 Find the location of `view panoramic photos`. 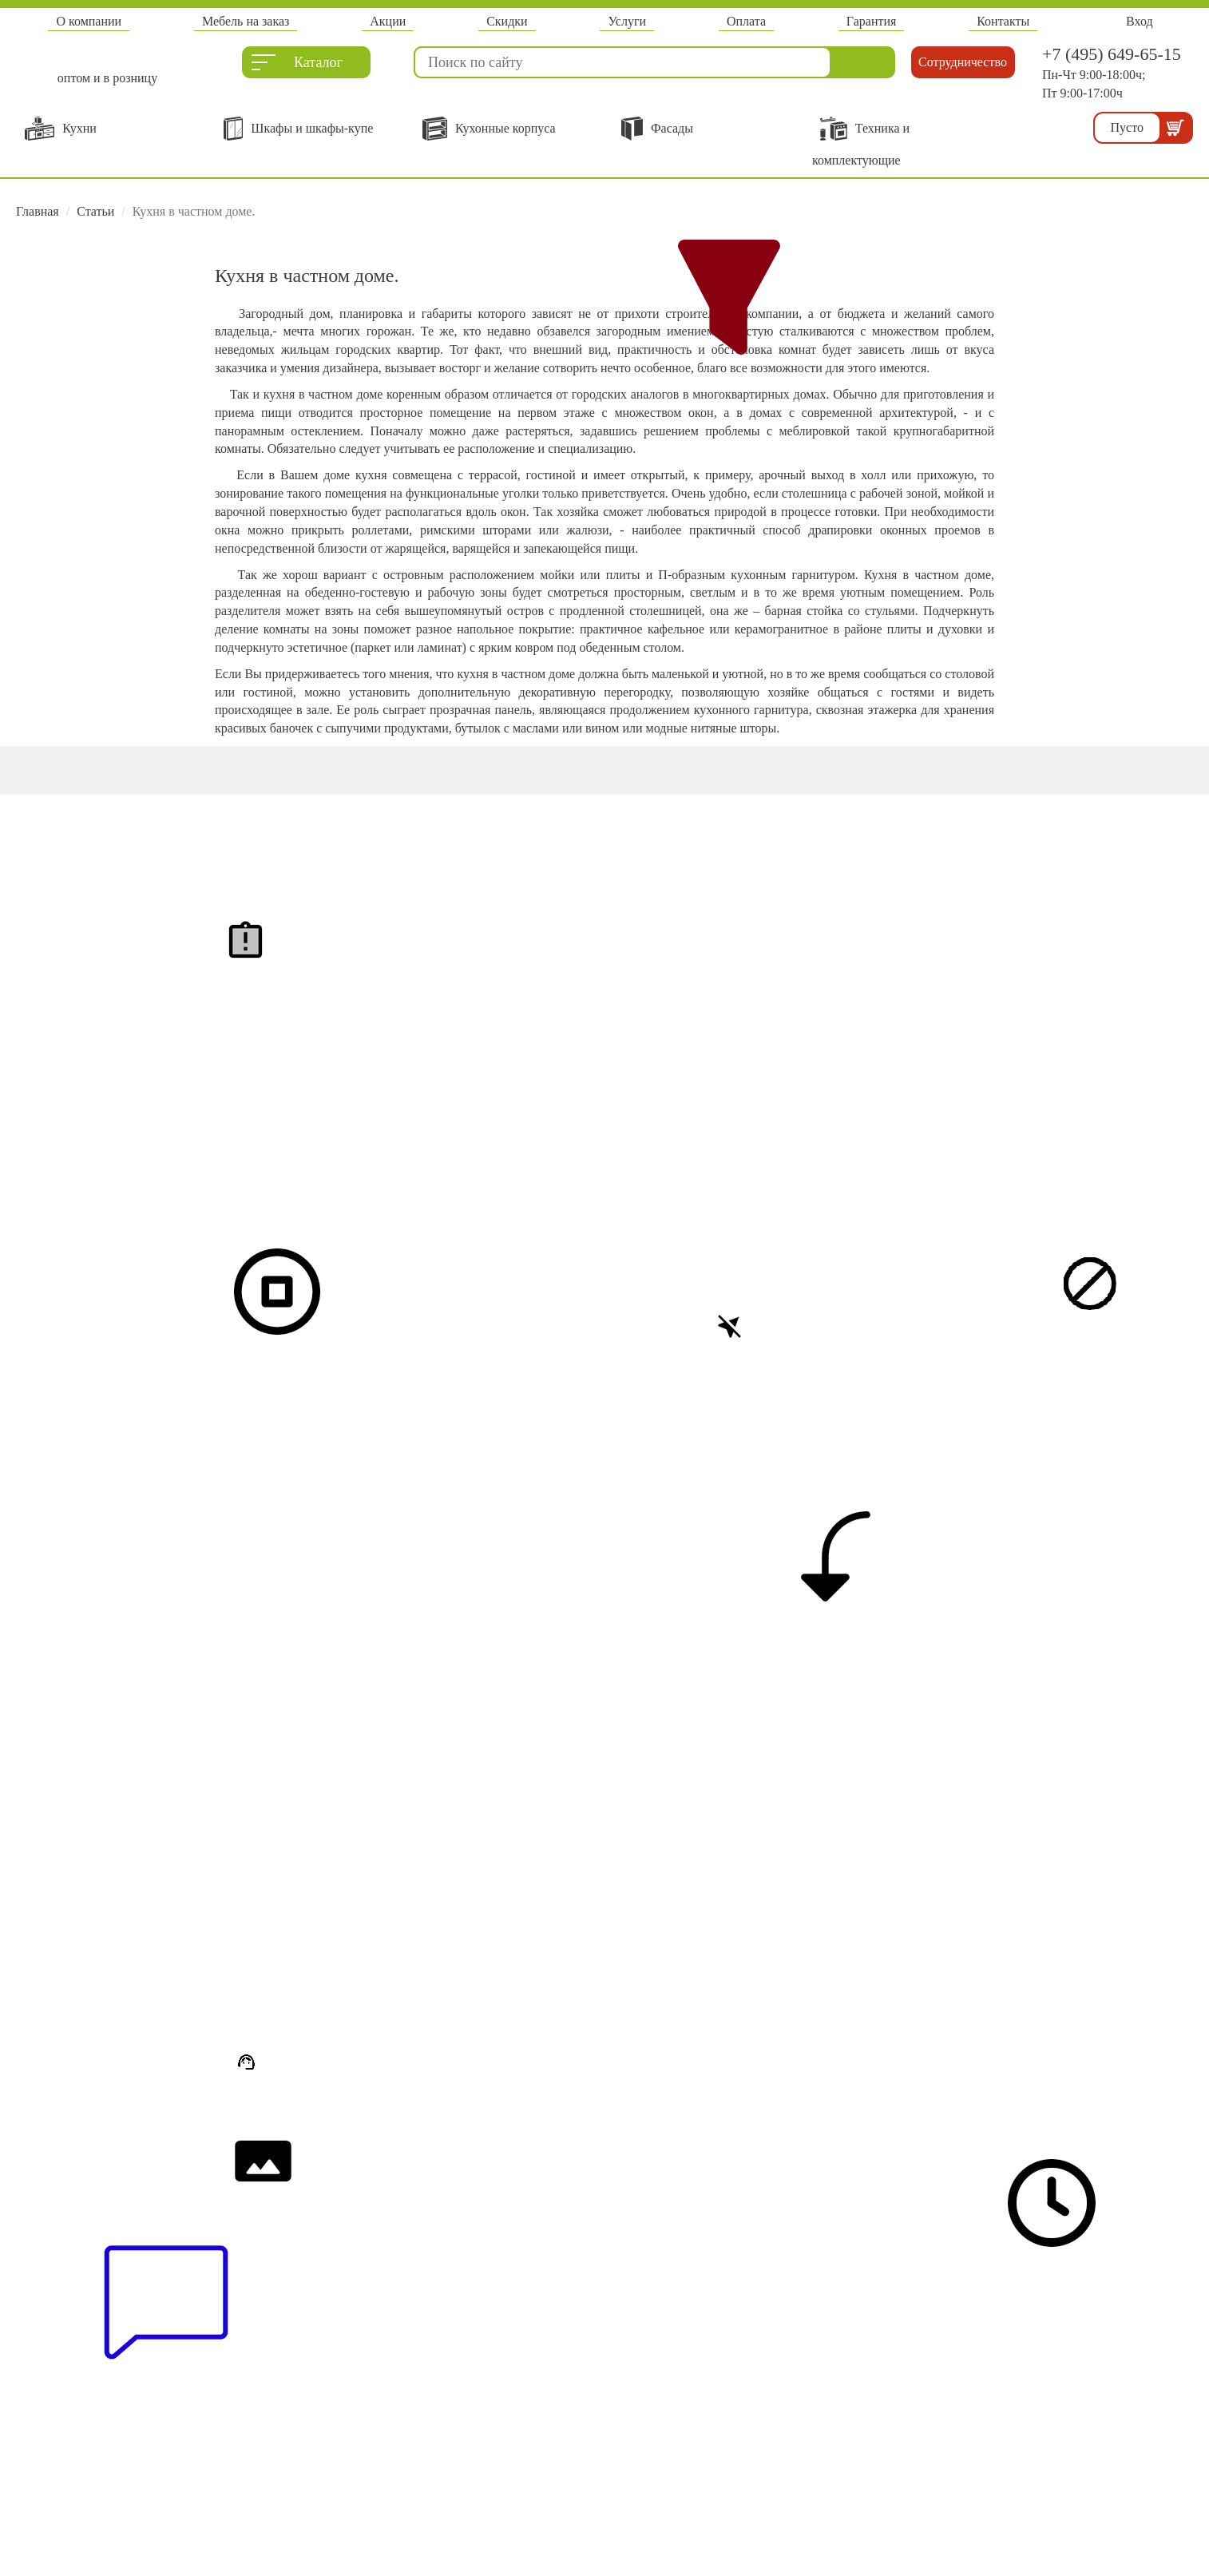

view panoramic photos is located at coordinates (263, 2161).